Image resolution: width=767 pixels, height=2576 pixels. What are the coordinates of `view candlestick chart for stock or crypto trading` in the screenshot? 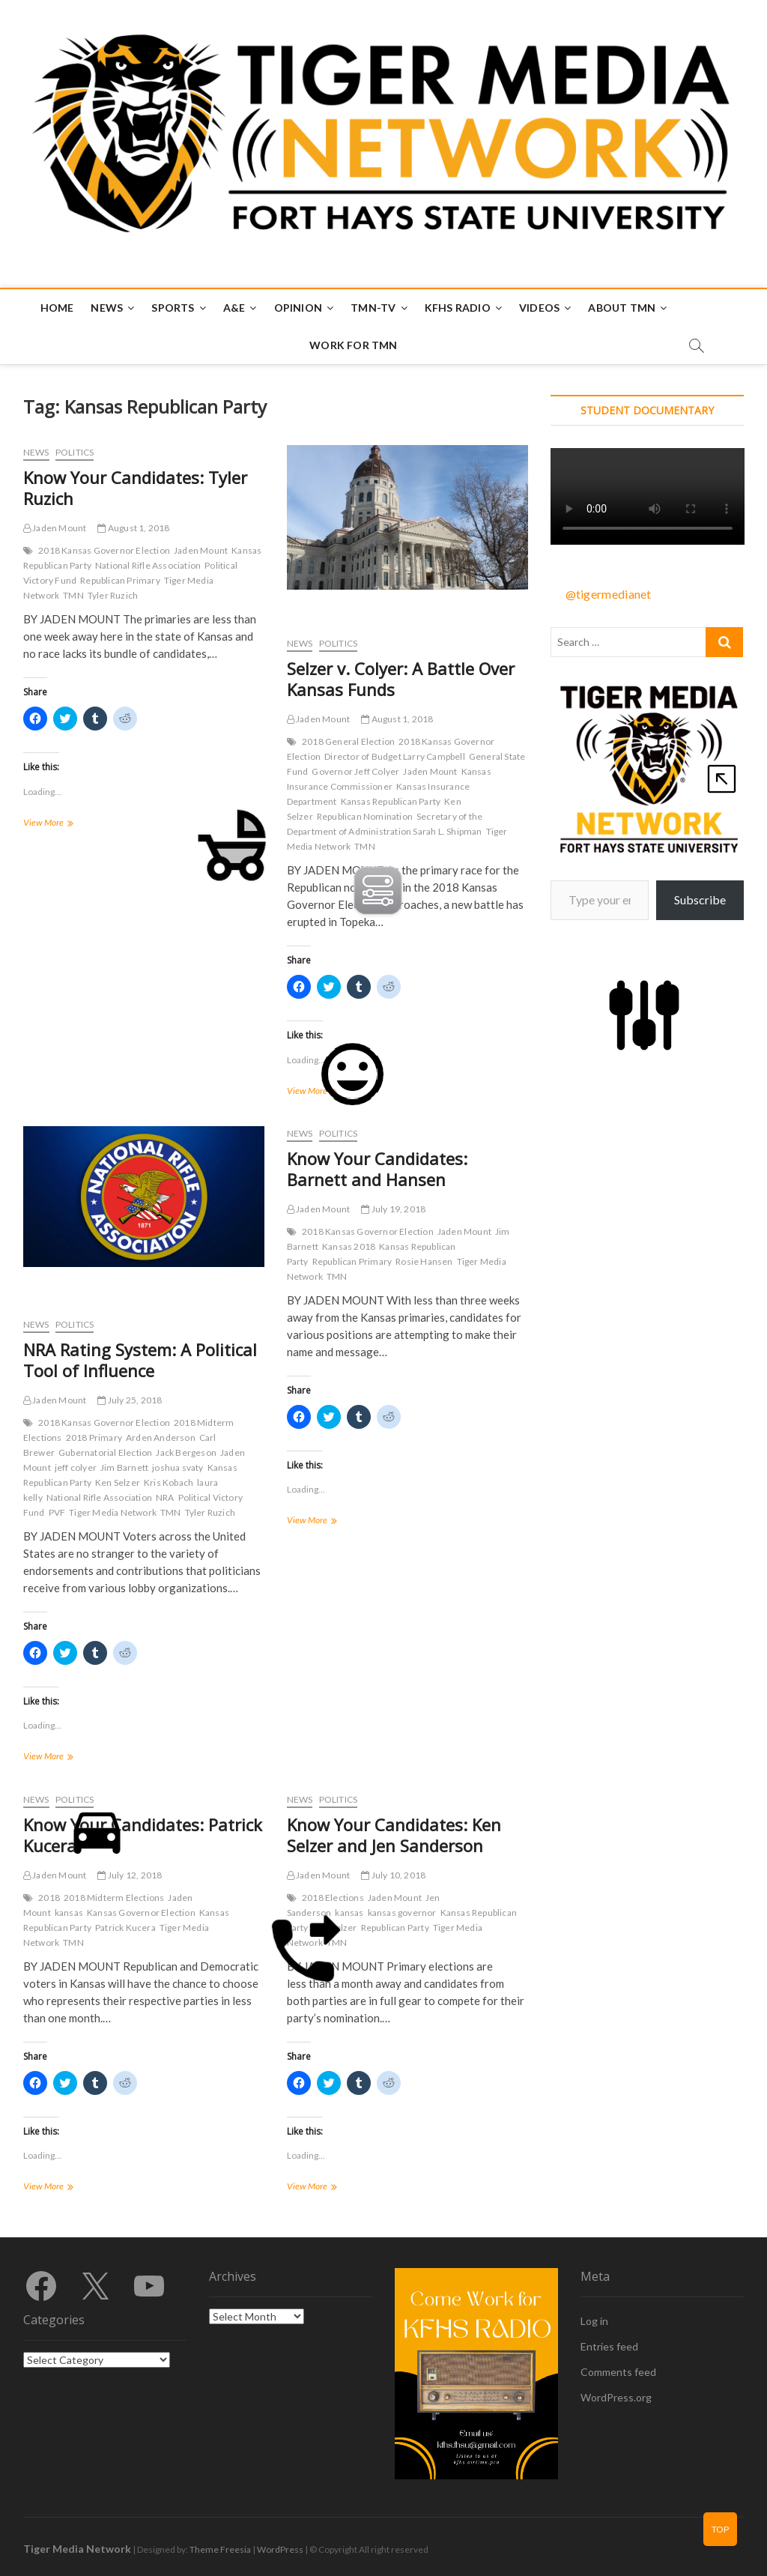 It's located at (644, 1015).